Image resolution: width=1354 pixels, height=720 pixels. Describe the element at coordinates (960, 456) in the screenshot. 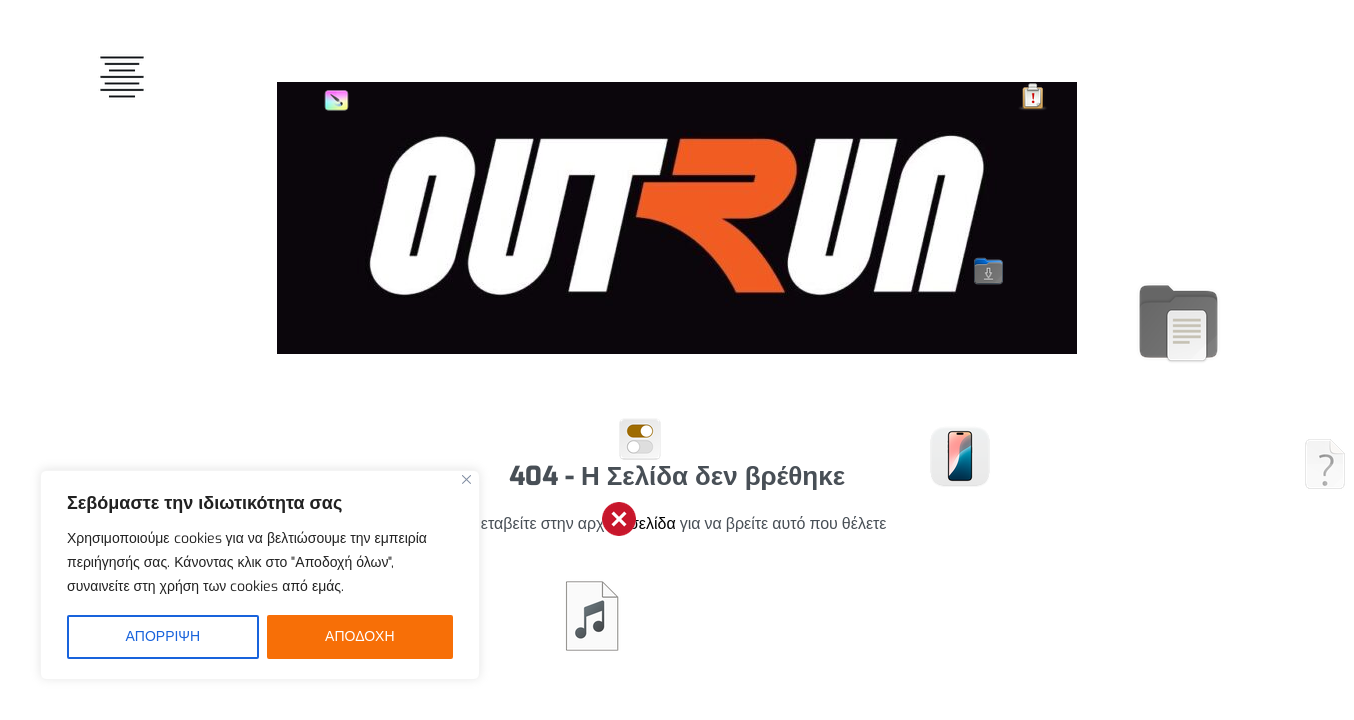

I see `mirror your iPhone screen to your Mac` at that location.